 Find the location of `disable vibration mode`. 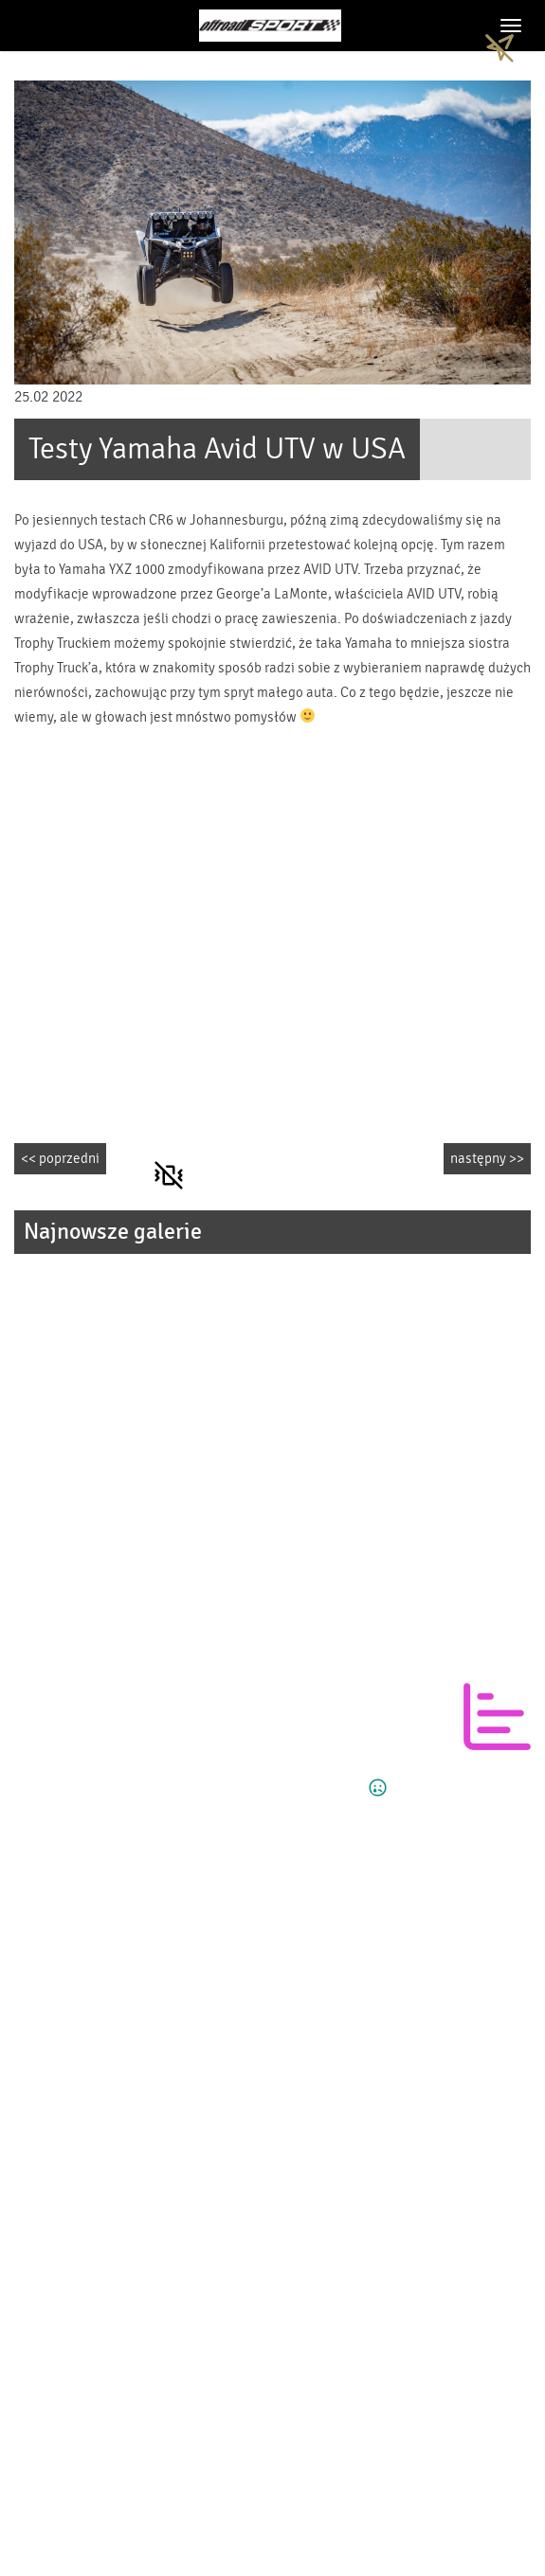

disable vibration mode is located at coordinates (169, 1175).